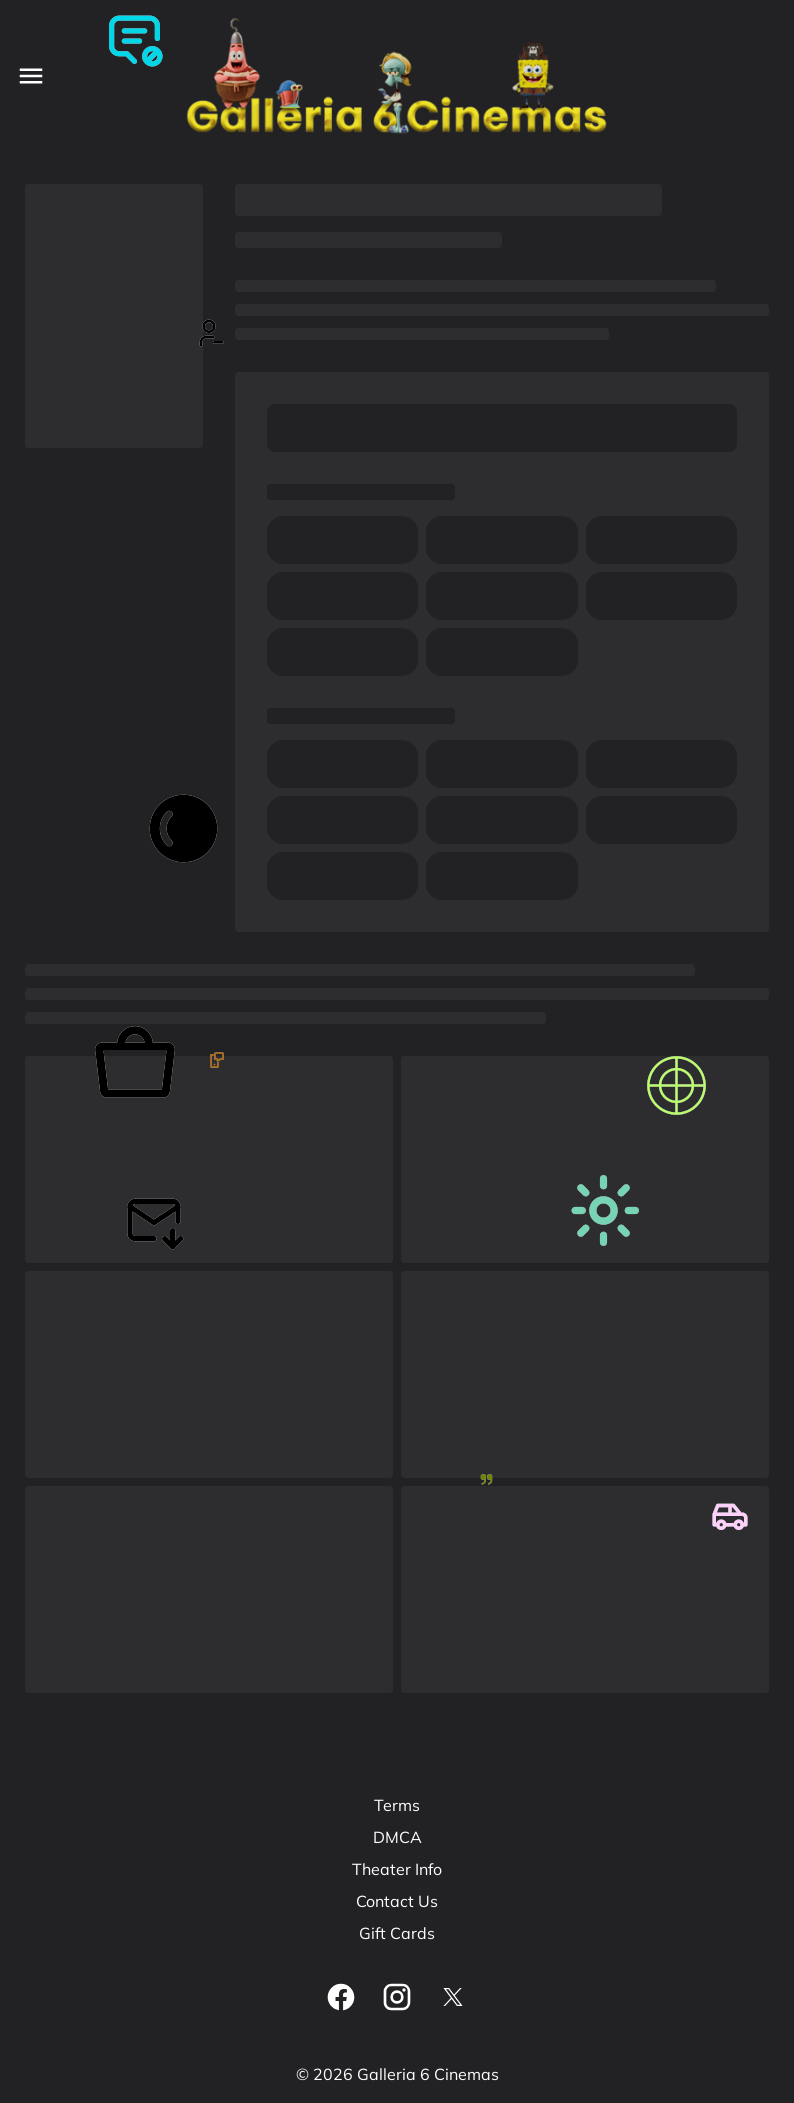 Image resolution: width=794 pixels, height=2103 pixels. What do you see at coordinates (154, 1220) in the screenshot?
I see `download email or message` at bounding box center [154, 1220].